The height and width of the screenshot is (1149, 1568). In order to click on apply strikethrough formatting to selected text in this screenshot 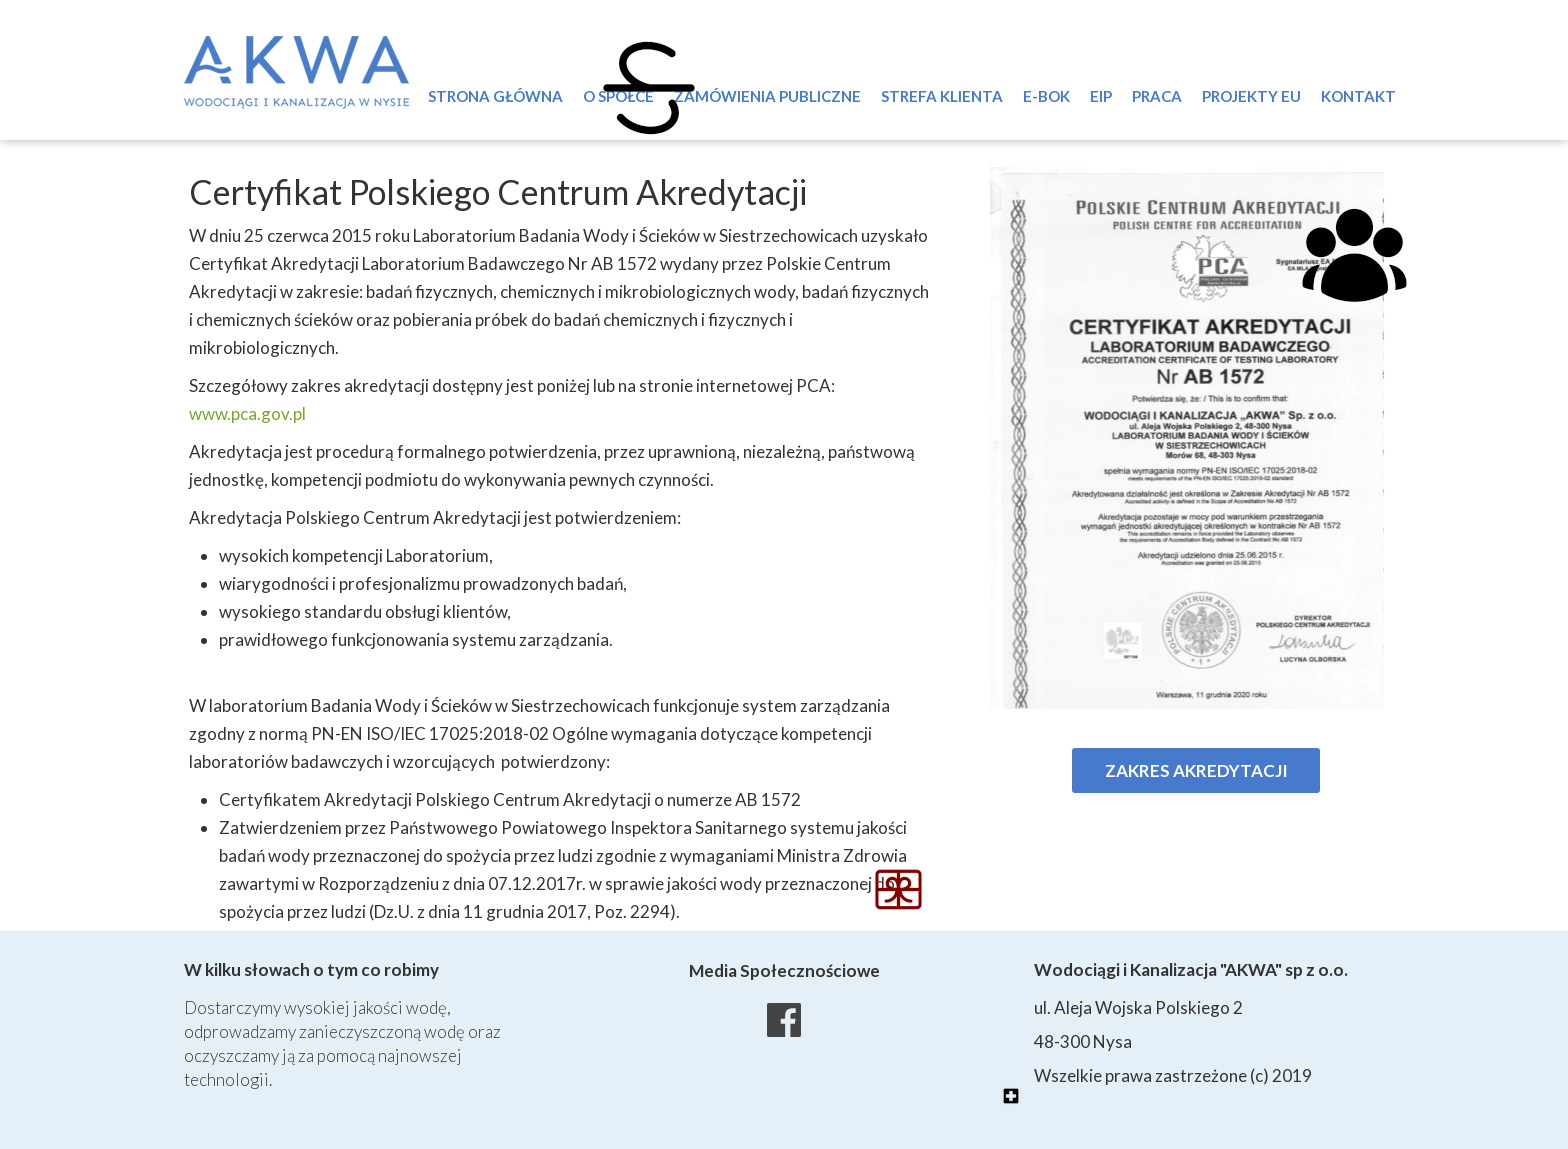, I will do `click(649, 88)`.